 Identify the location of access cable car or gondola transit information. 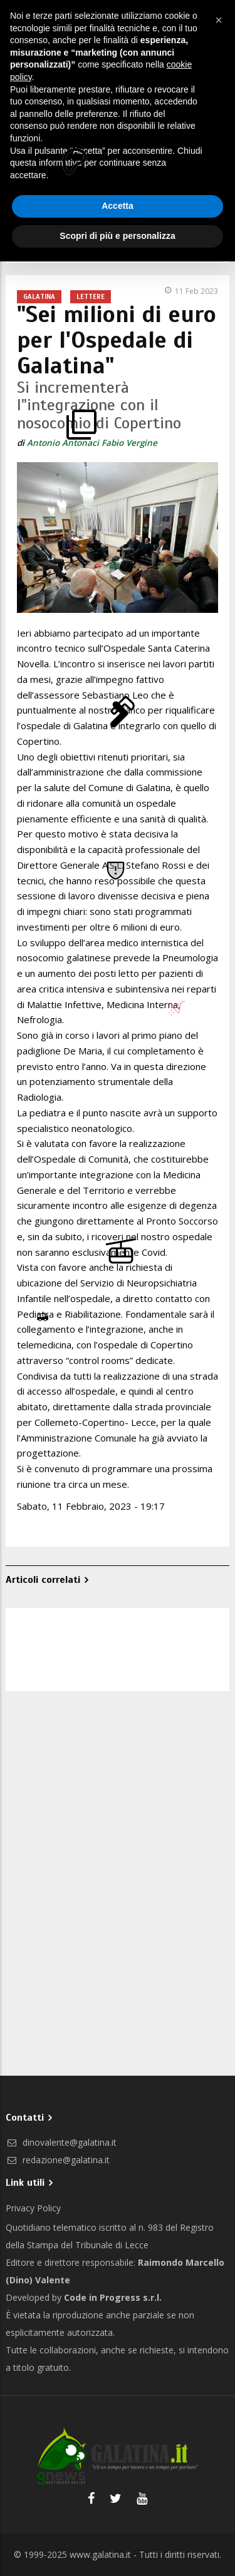
(121, 1251).